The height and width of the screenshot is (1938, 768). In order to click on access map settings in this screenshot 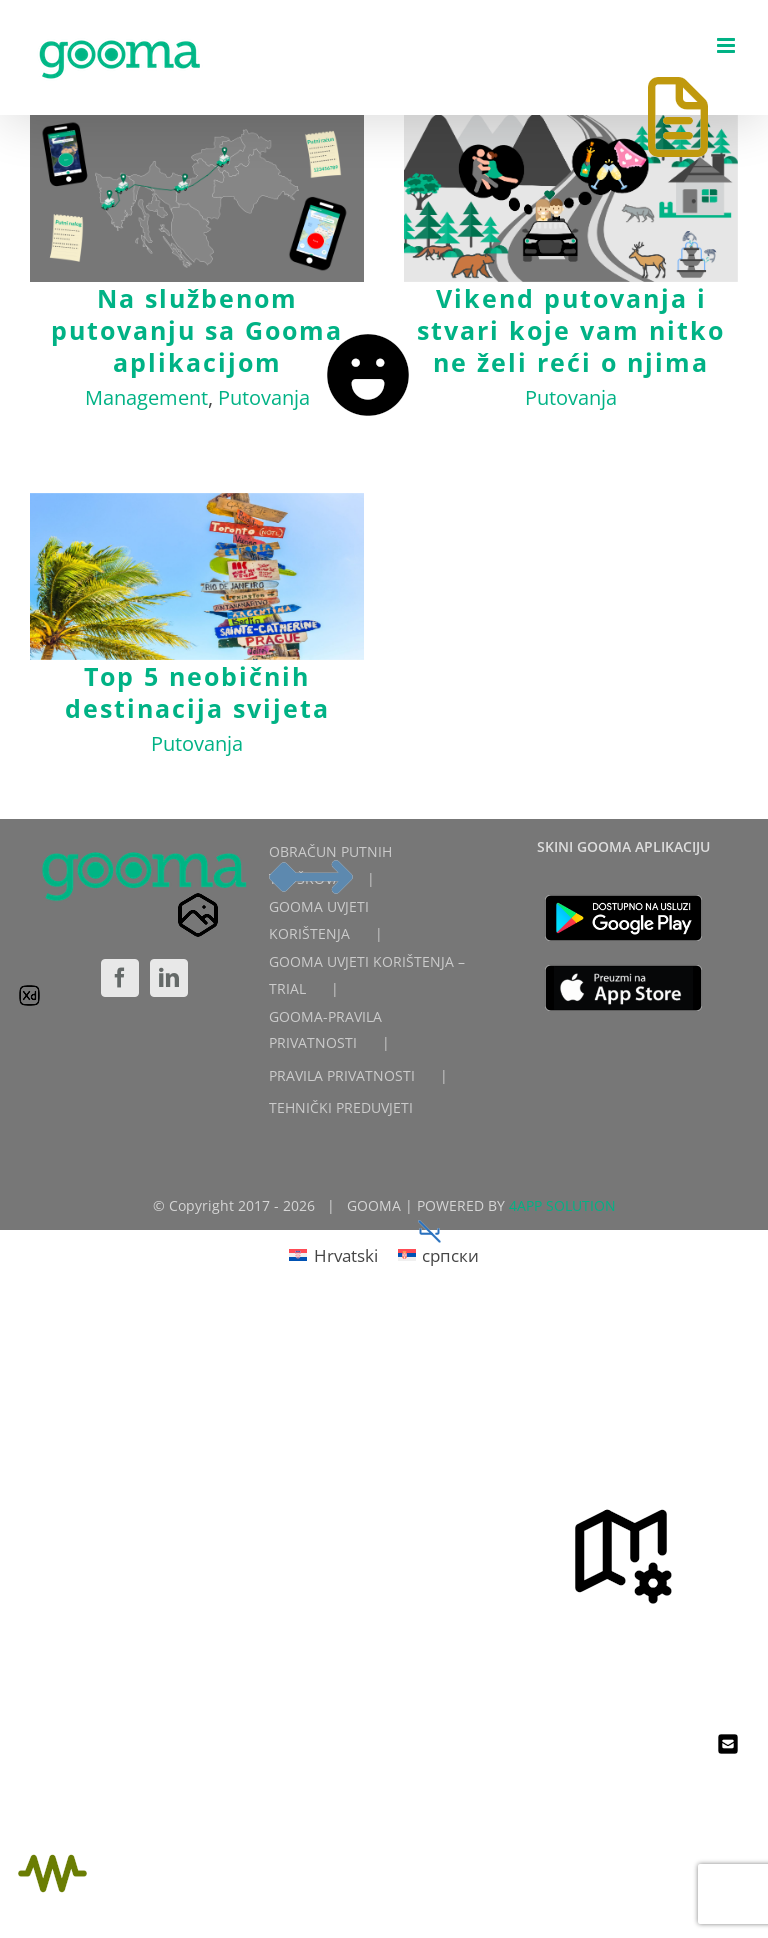, I will do `click(621, 1551)`.